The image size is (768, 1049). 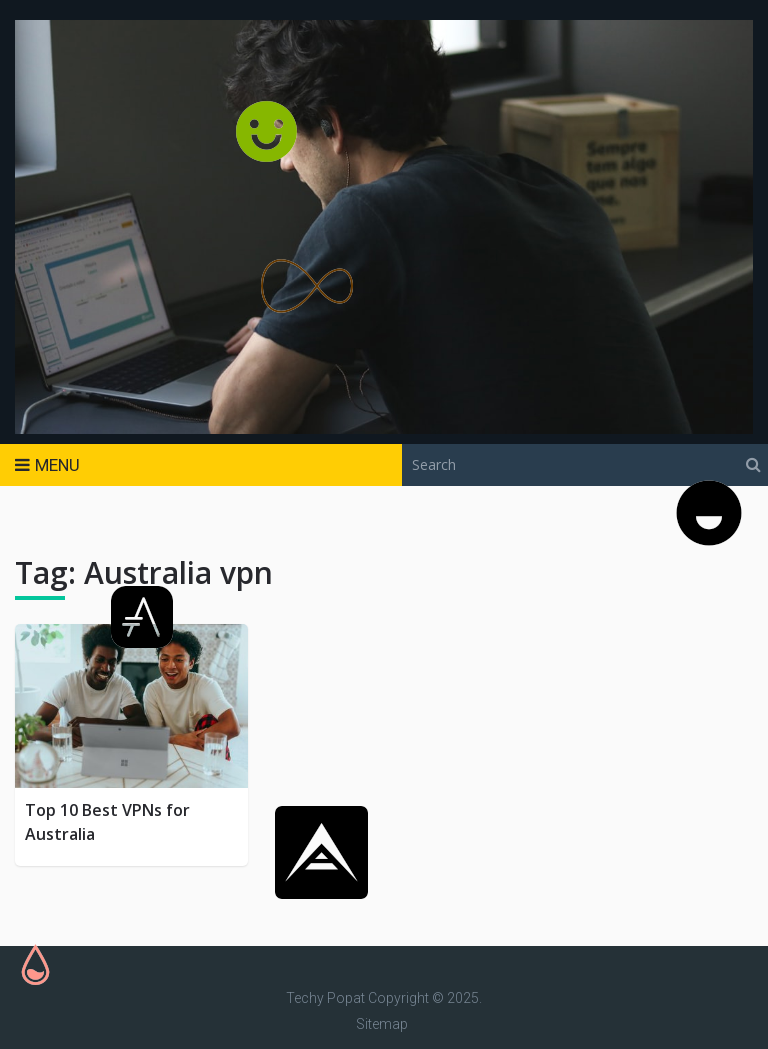 What do you see at coordinates (307, 286) in the screenshot?
I see `virgin media brand logo` at bounding box center [307, 286].